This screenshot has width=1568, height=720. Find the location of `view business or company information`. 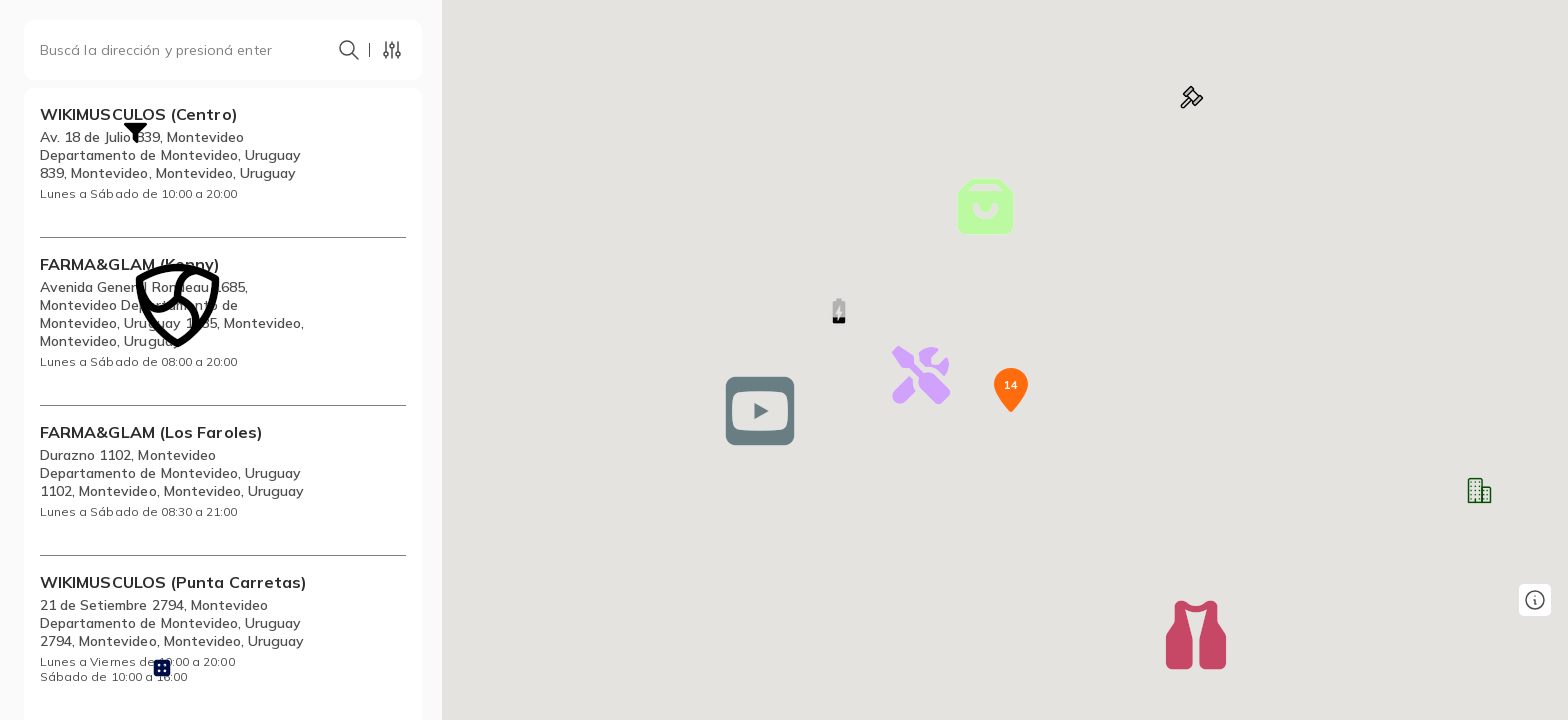

view business or company information is located at coordinates (1479, 490).